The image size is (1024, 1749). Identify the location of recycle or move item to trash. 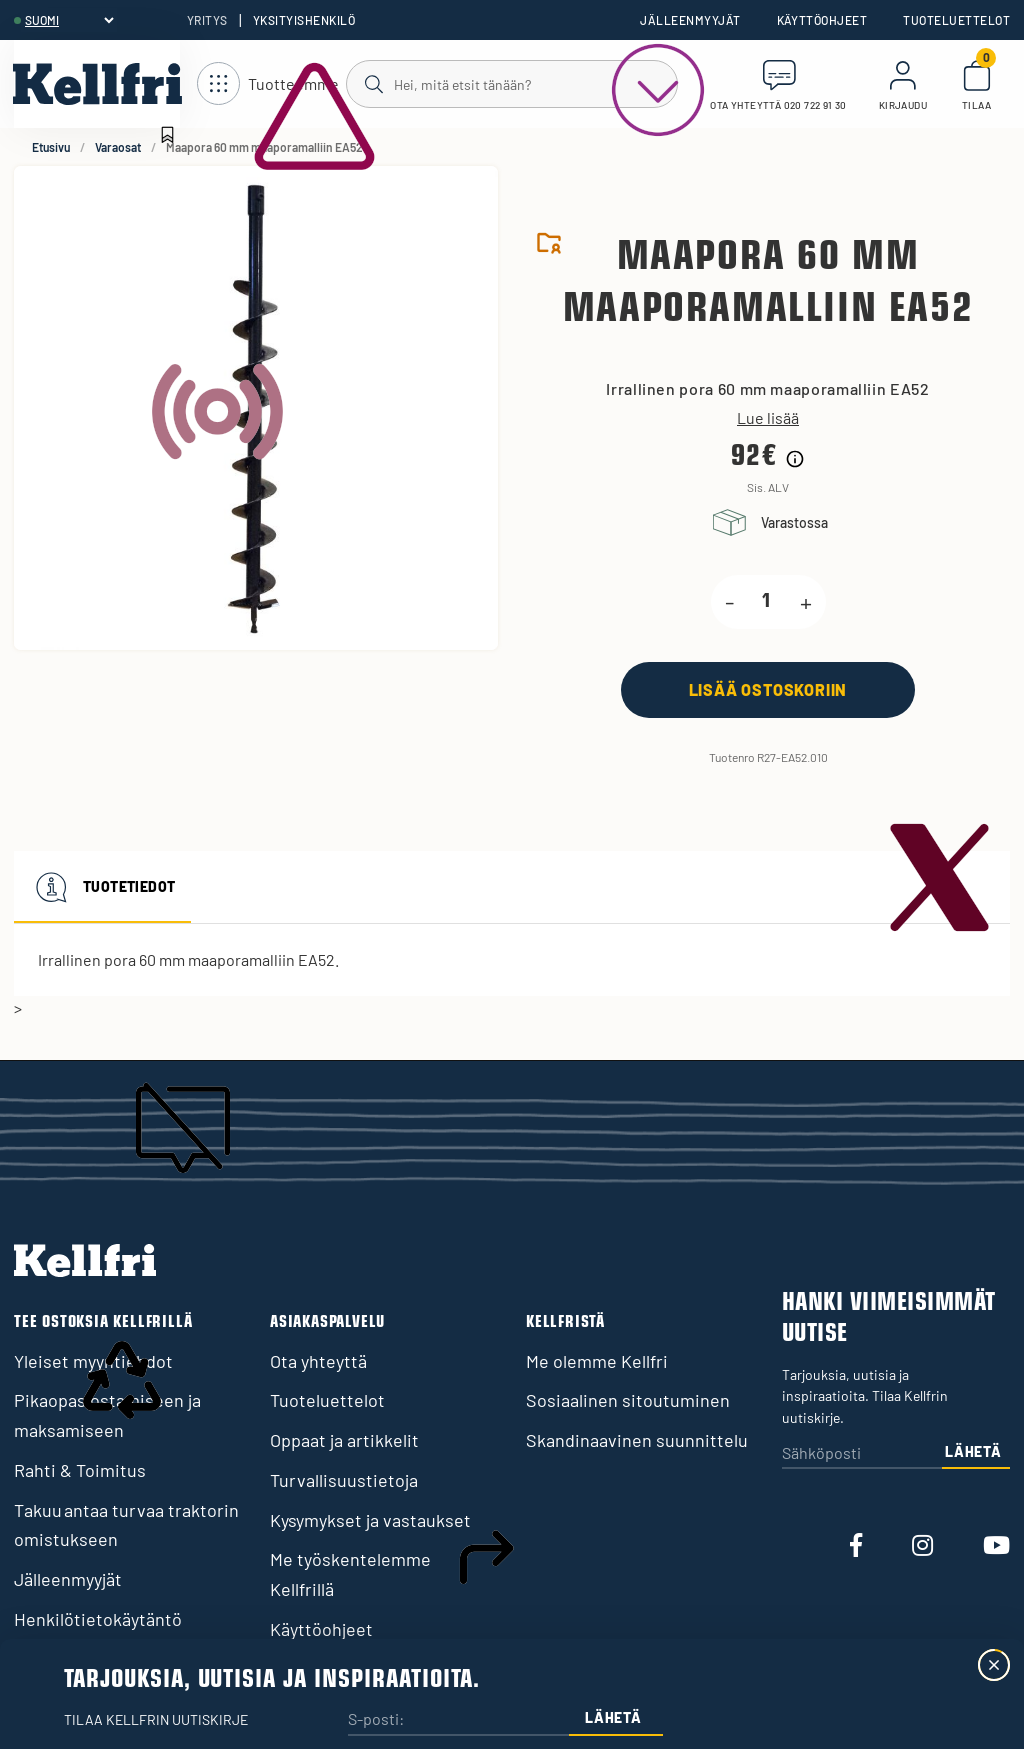
(122, 1380).